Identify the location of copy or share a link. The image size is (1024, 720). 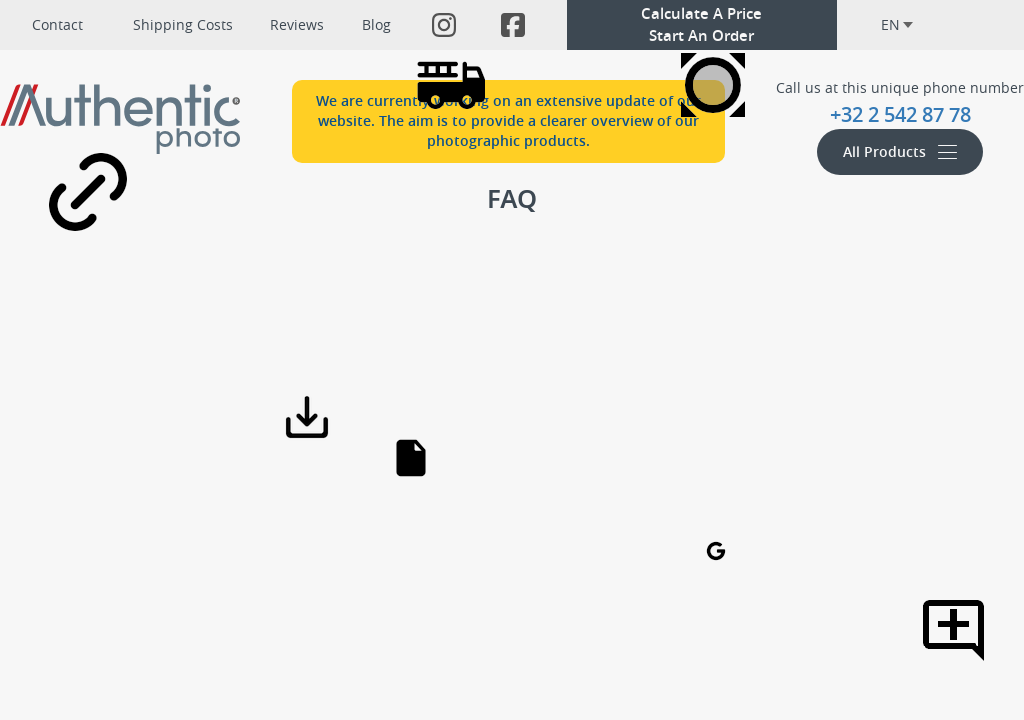
(88, 192).